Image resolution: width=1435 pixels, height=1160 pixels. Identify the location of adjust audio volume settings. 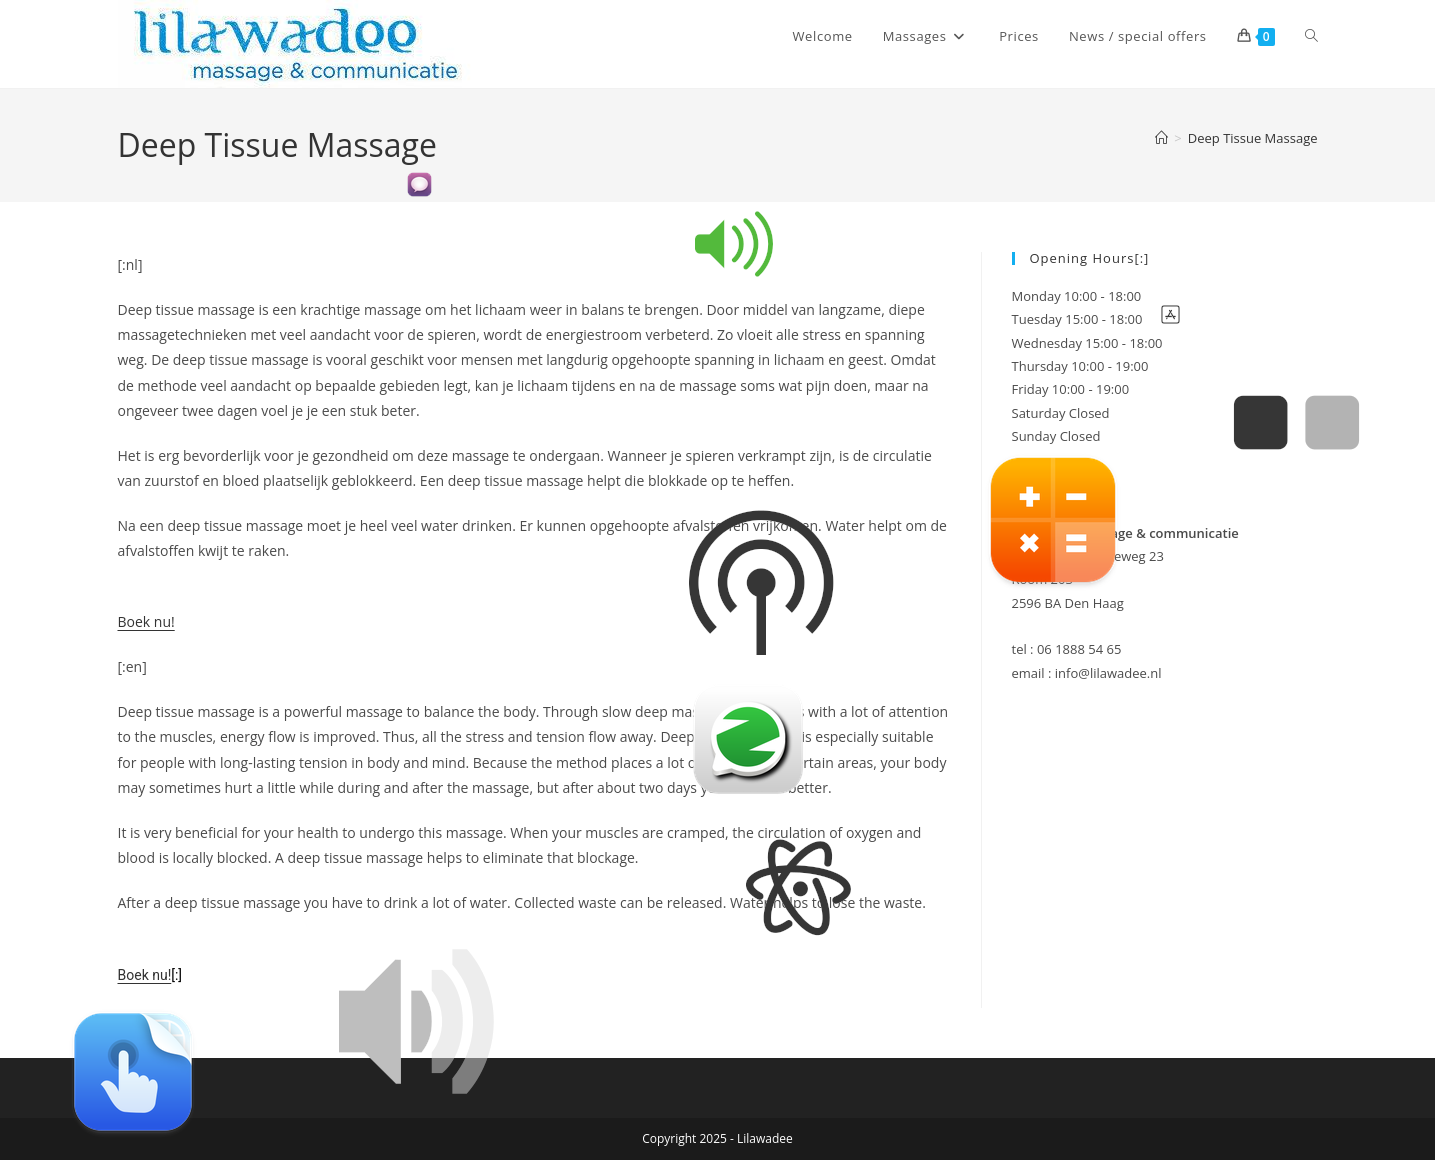
(734, 244).